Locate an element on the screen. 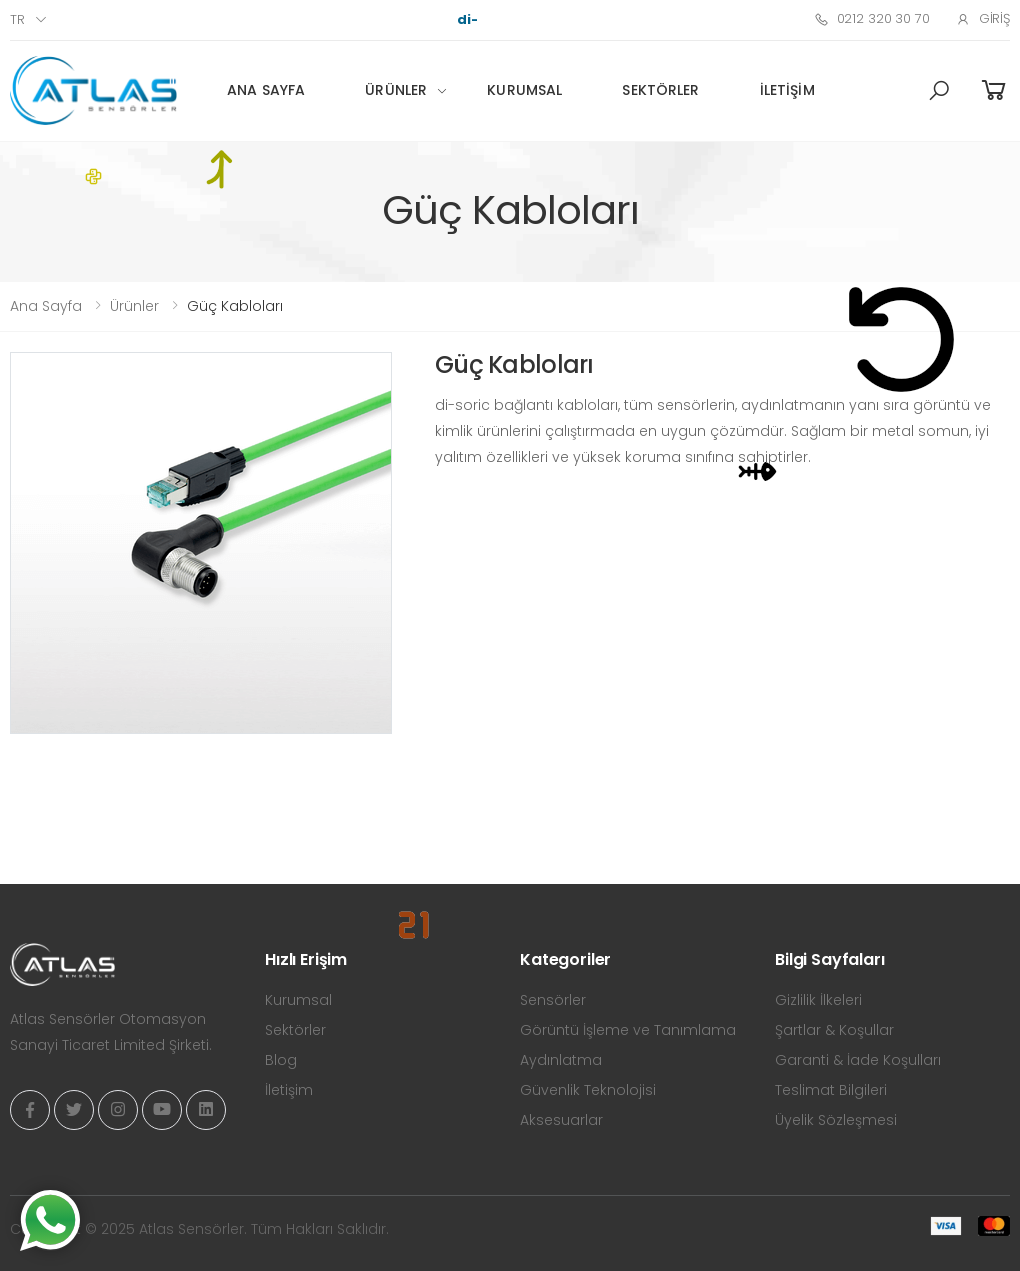 This screenshot has width=1020, height=1271. indicates empty state or no results found is located at coordinates (757, 471).